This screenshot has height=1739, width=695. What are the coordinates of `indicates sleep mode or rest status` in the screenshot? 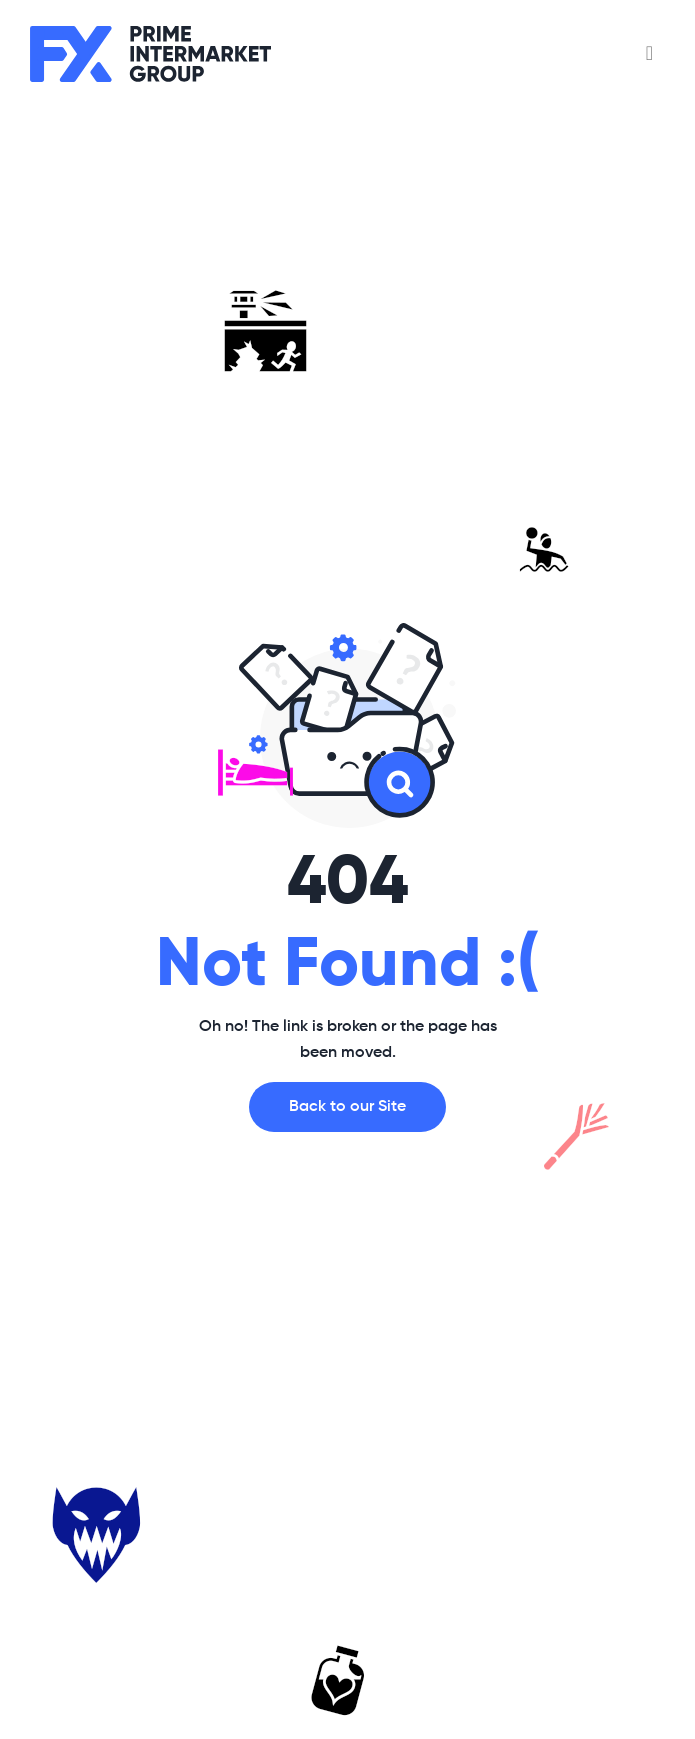 It's located at (255, 763).